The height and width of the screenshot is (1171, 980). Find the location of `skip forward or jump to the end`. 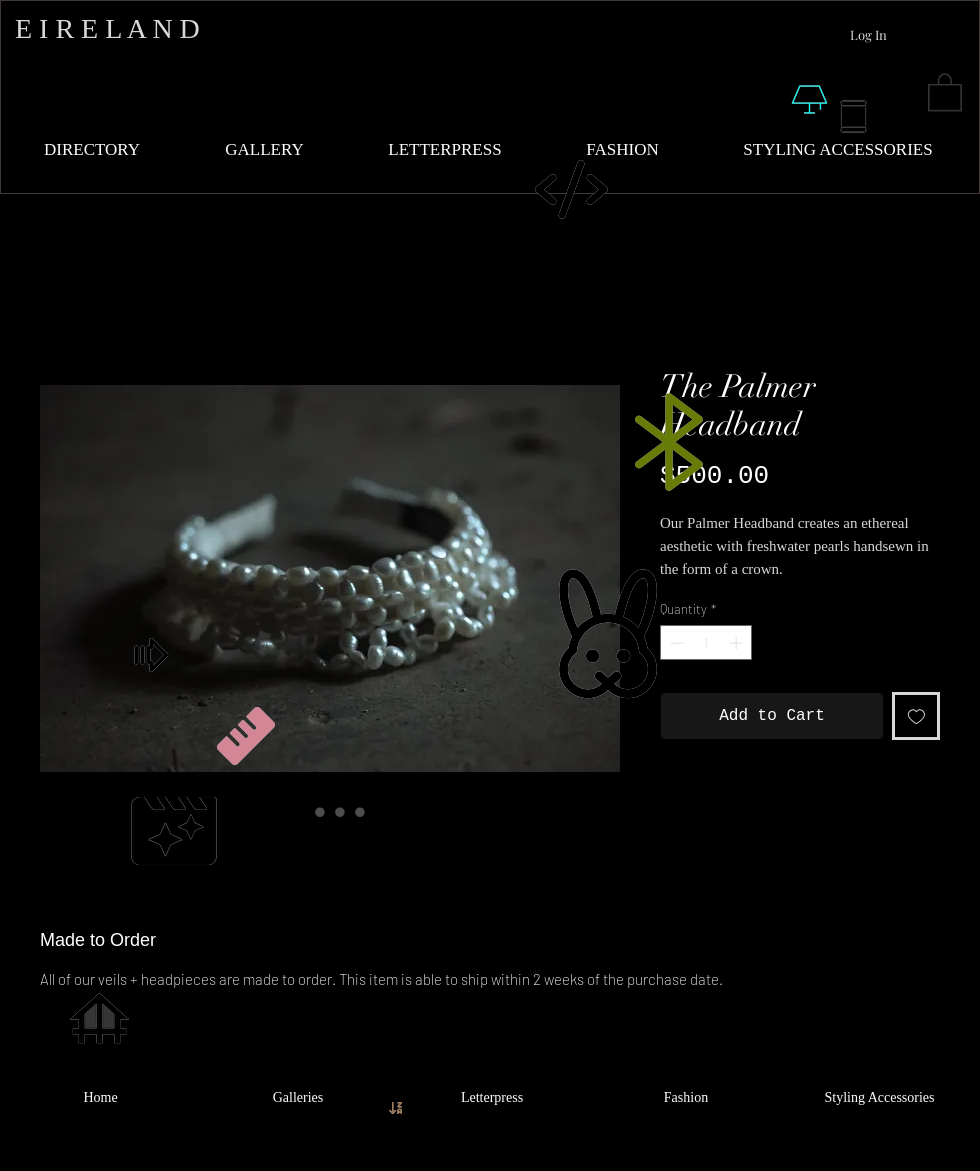

skip forward or jump to the end is located at coordinates (150, 655).